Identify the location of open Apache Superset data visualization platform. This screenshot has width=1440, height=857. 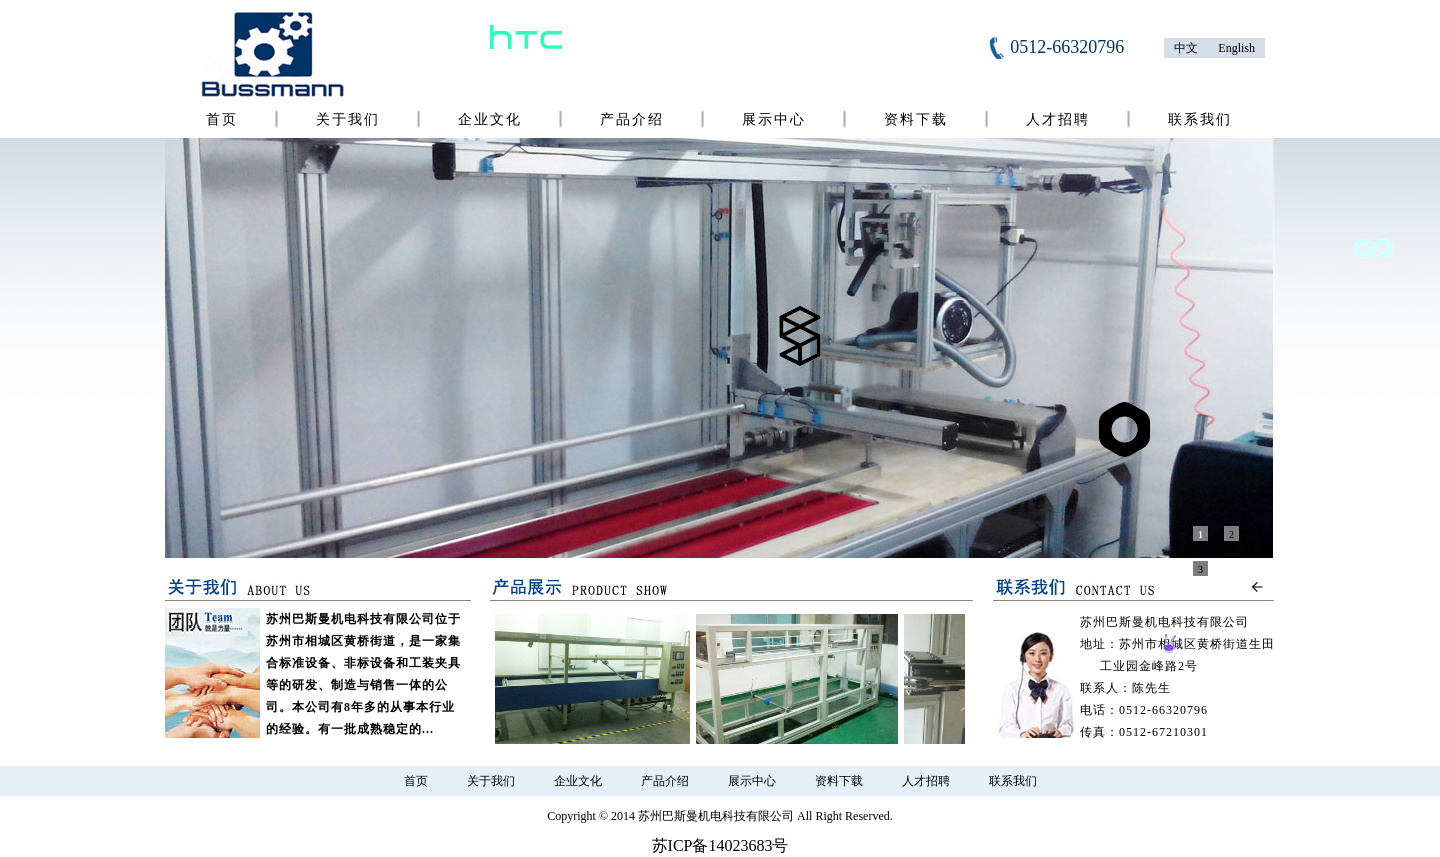
(1373, 248).